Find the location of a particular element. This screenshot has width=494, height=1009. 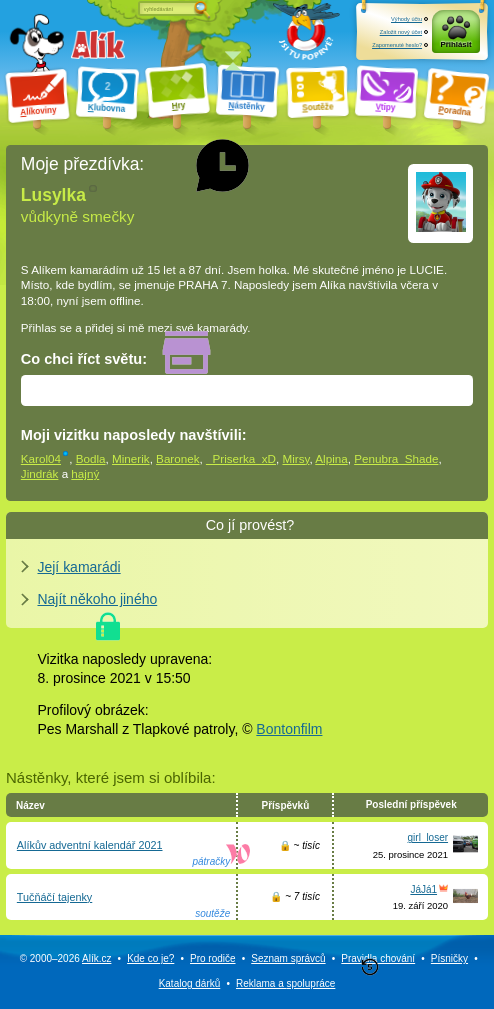

skip back 5 seconds in media playback is located at coordinates (370, 967).